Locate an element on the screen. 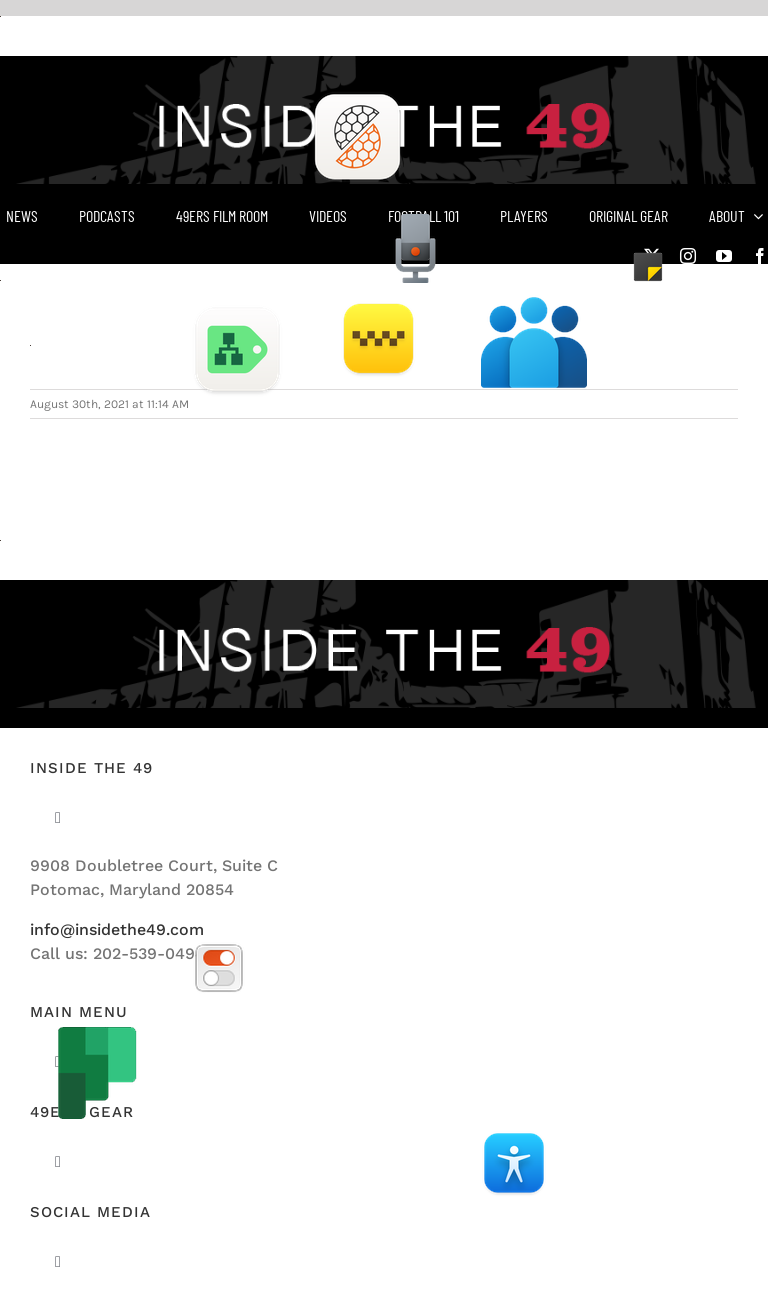  open system tweaks or settings customization is located at coordinates (219, 968).